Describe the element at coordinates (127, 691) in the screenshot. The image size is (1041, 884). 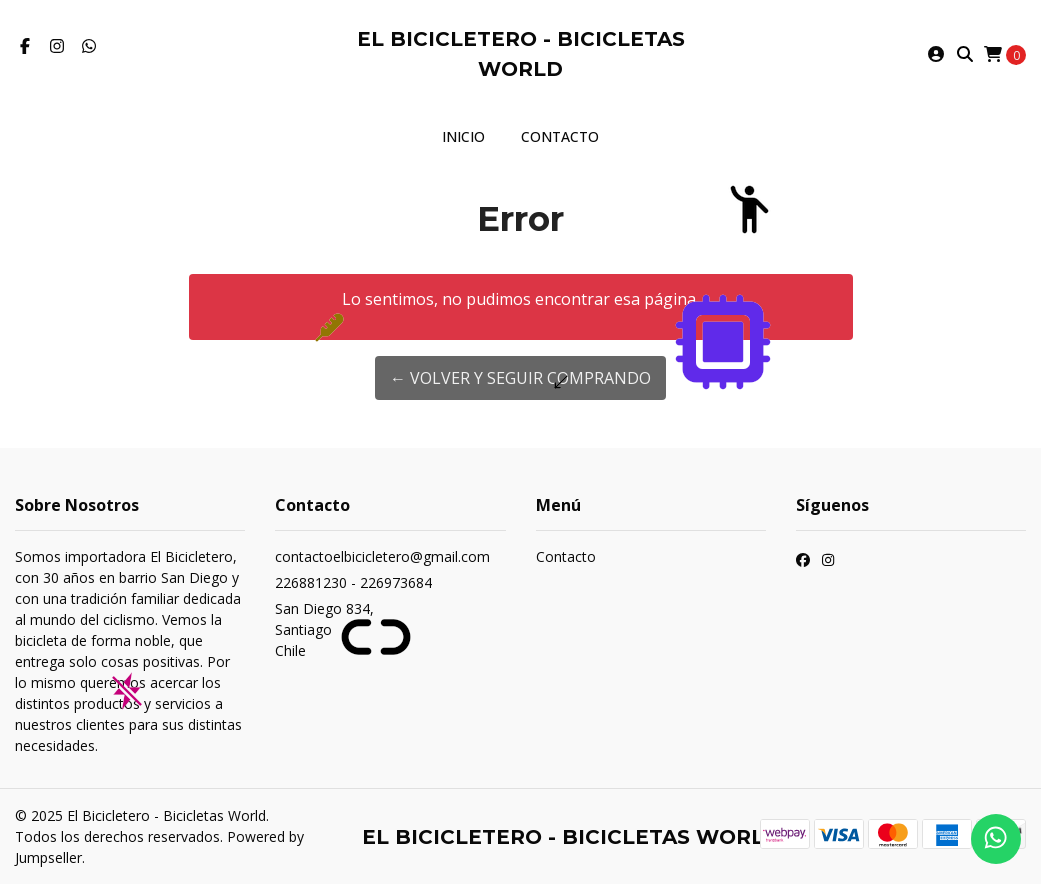
I see `disable camera flash` at that location.